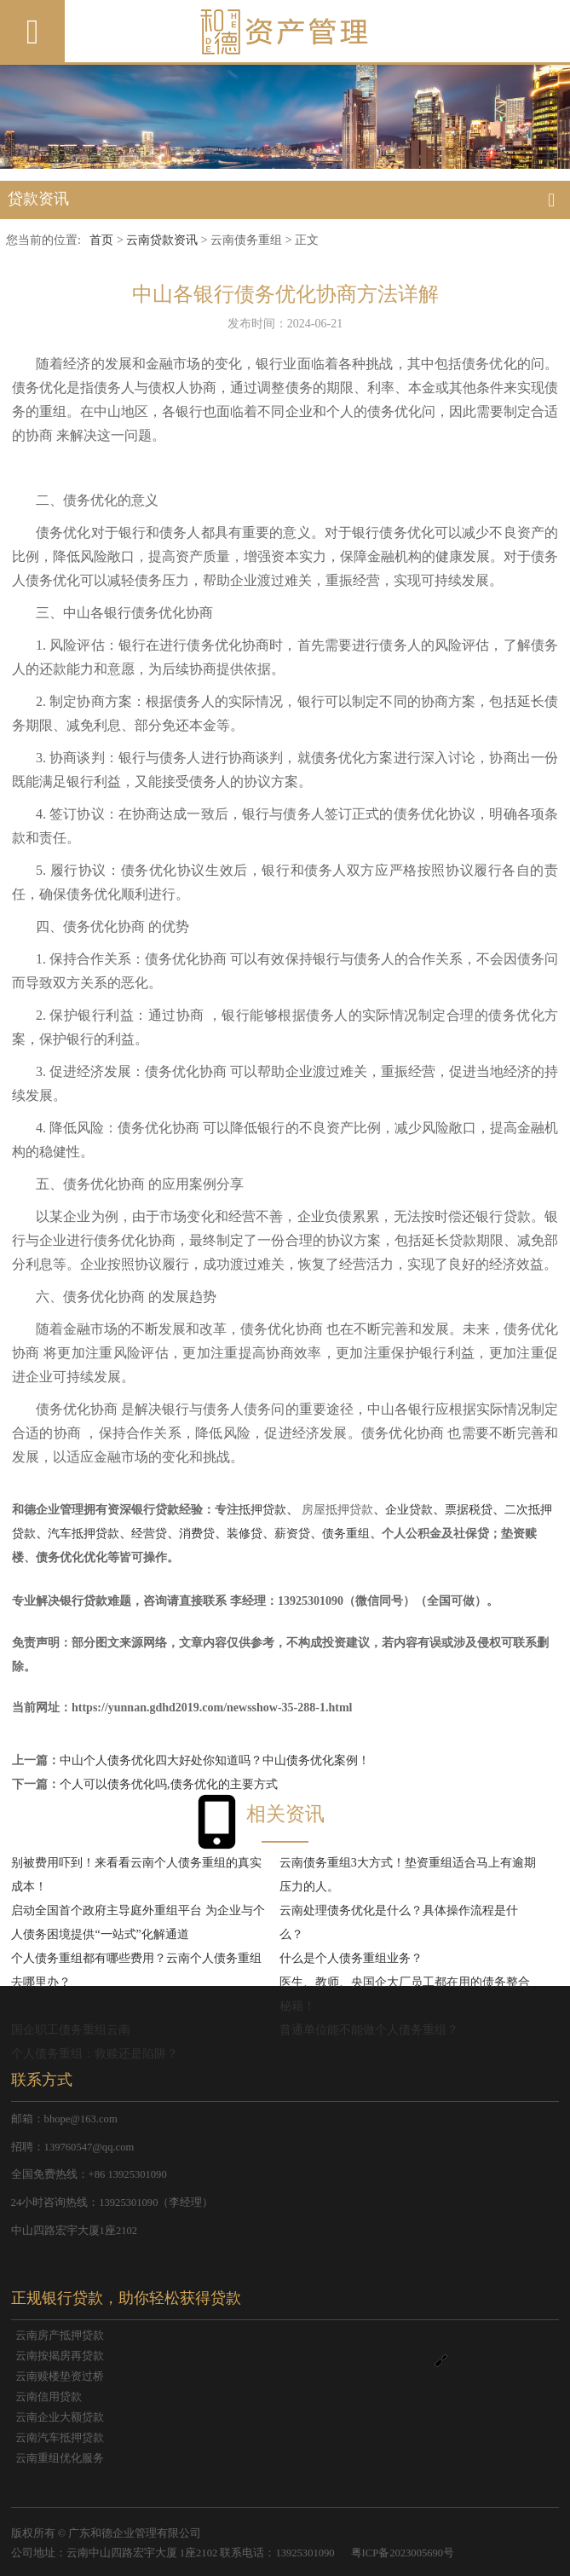 The height and width of the screenshot is (2576, 570). I want to click on access mobile device settings, so click(216, 1821).